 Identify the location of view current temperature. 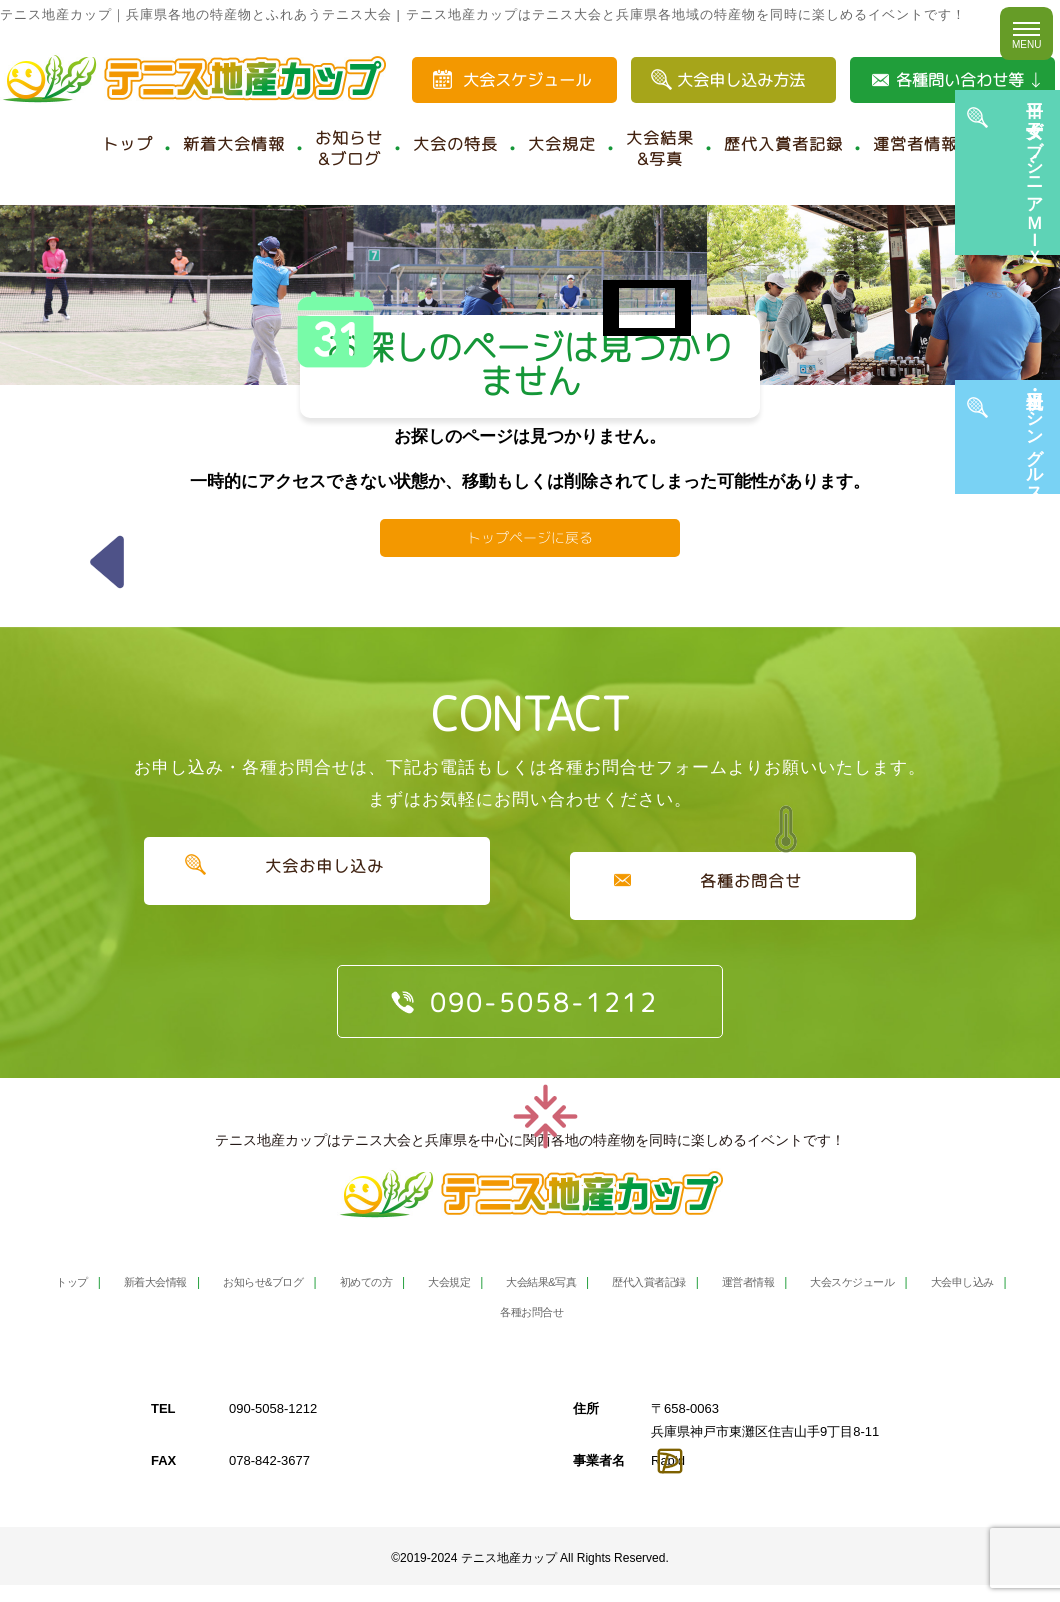
(786, 829).